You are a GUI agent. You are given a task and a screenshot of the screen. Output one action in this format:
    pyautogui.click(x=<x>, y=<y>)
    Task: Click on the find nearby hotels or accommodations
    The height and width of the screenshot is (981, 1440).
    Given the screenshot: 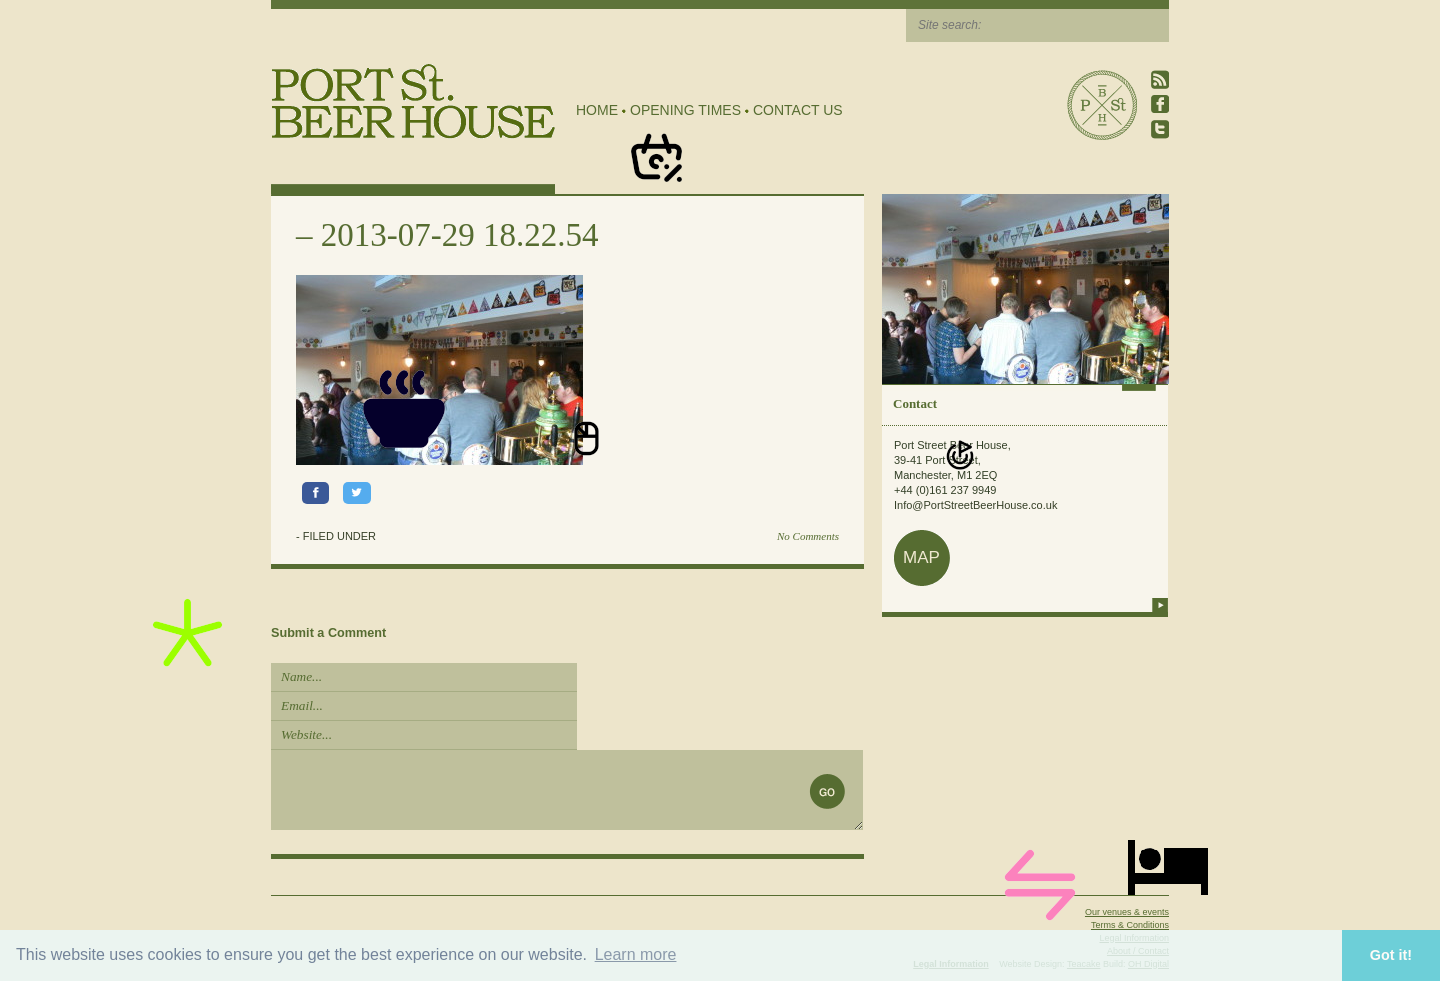 What is the action you would take?
    pyautogui.click(x=1168, y=866)
    